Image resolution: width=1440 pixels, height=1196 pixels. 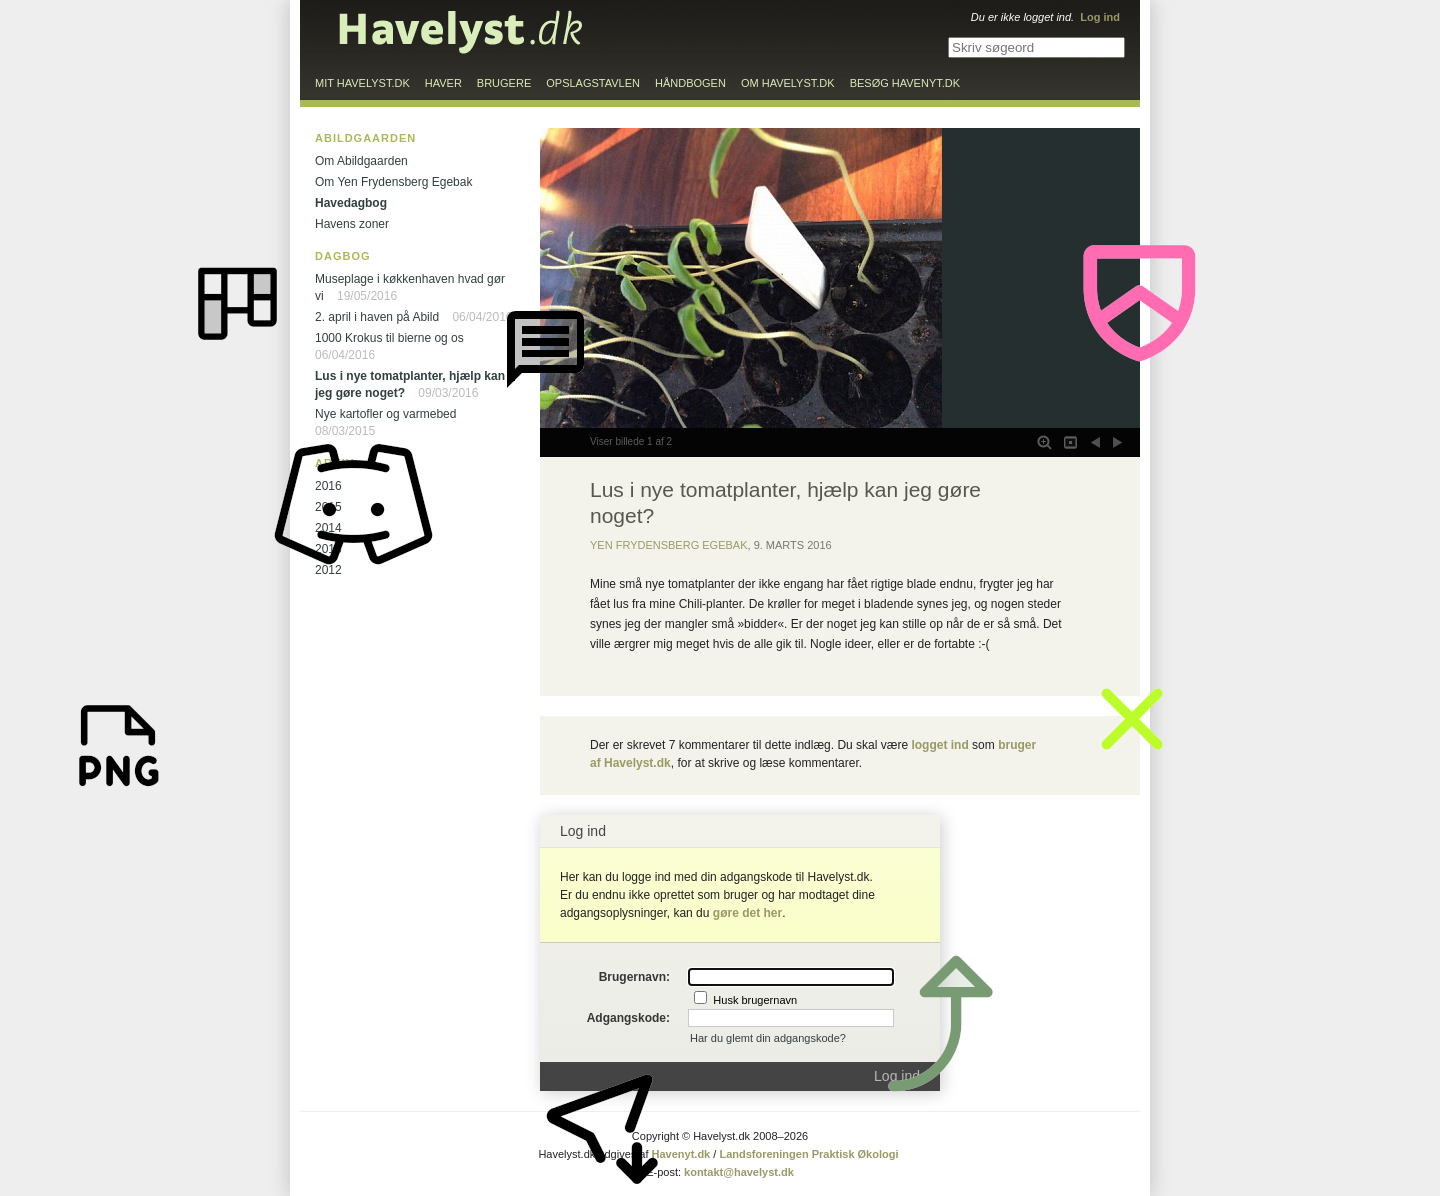 What do you see at coordinates (600, 1126) in the screenshot?
I see `download current location data` at bounding box center [600, 1126].